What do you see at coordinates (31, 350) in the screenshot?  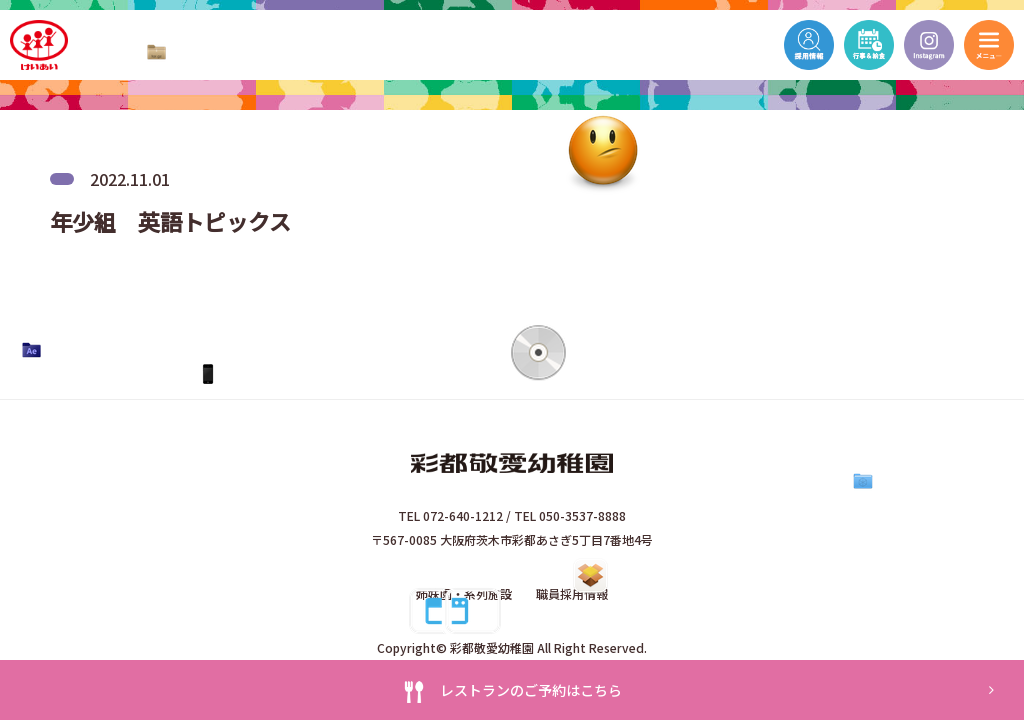 I see `folder containing Adobe After Effects project files` at bounding box center [31, 350].